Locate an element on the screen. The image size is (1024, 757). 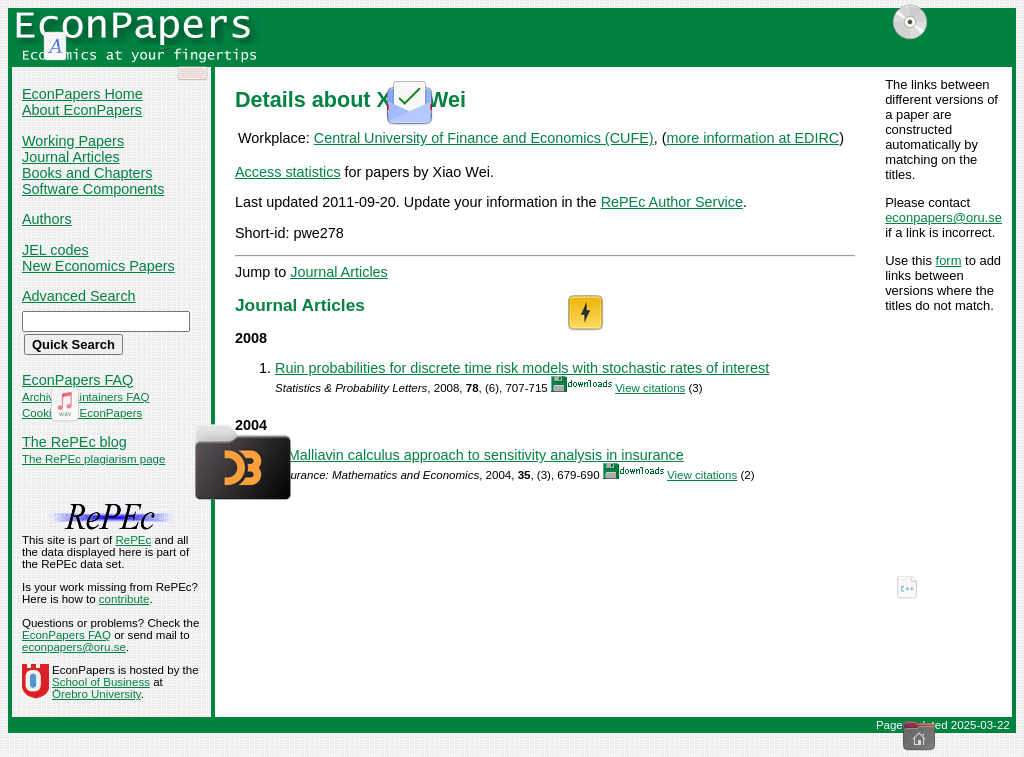
bluetooth keyboard connected is located at coordinates (192, 73).